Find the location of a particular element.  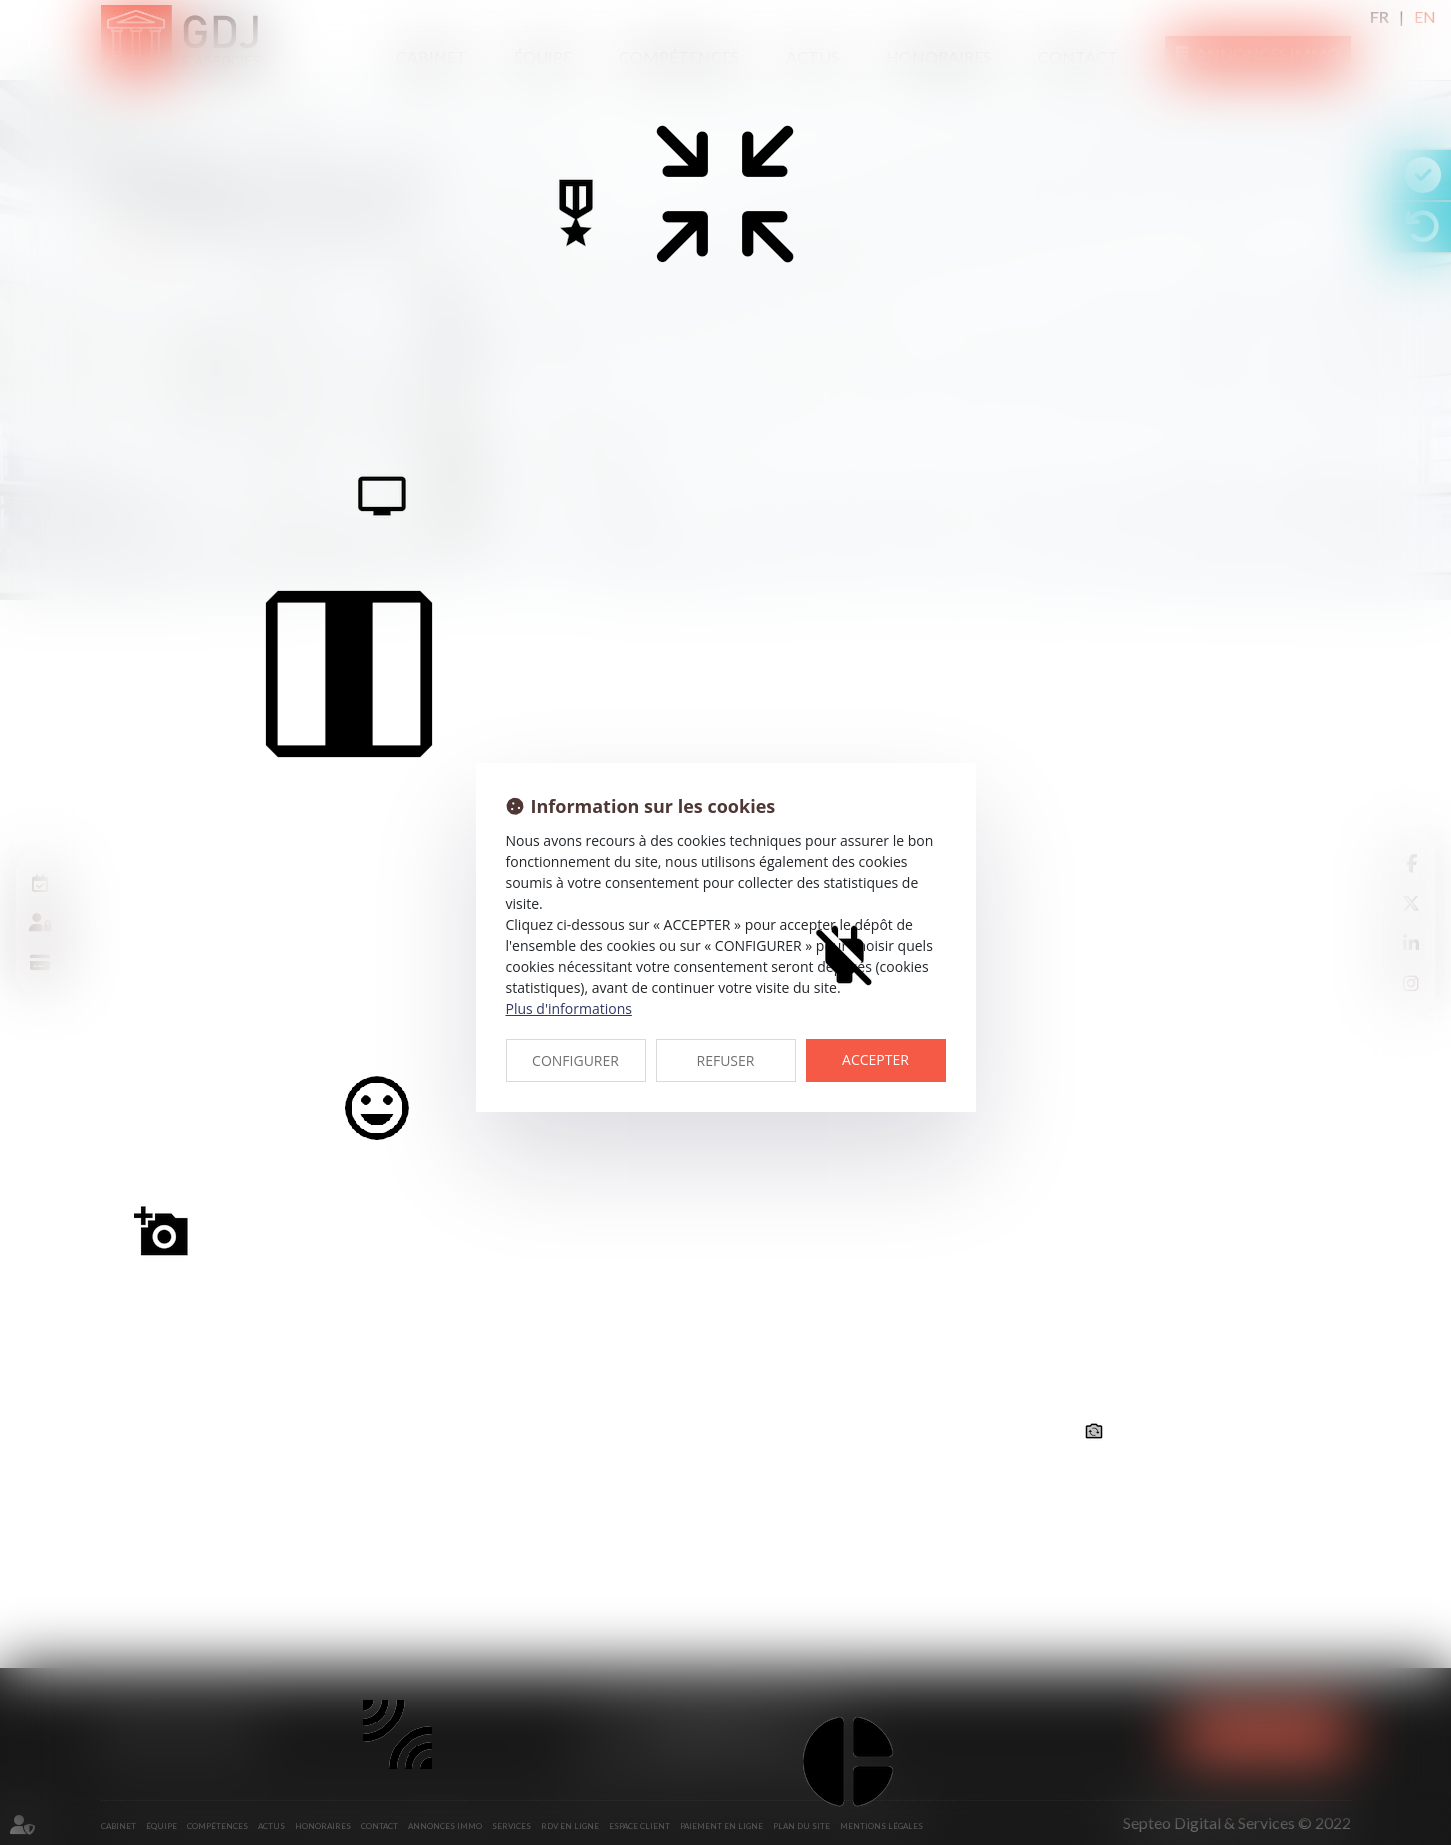

switch to centered layout view is located at coordinates (349, 674).